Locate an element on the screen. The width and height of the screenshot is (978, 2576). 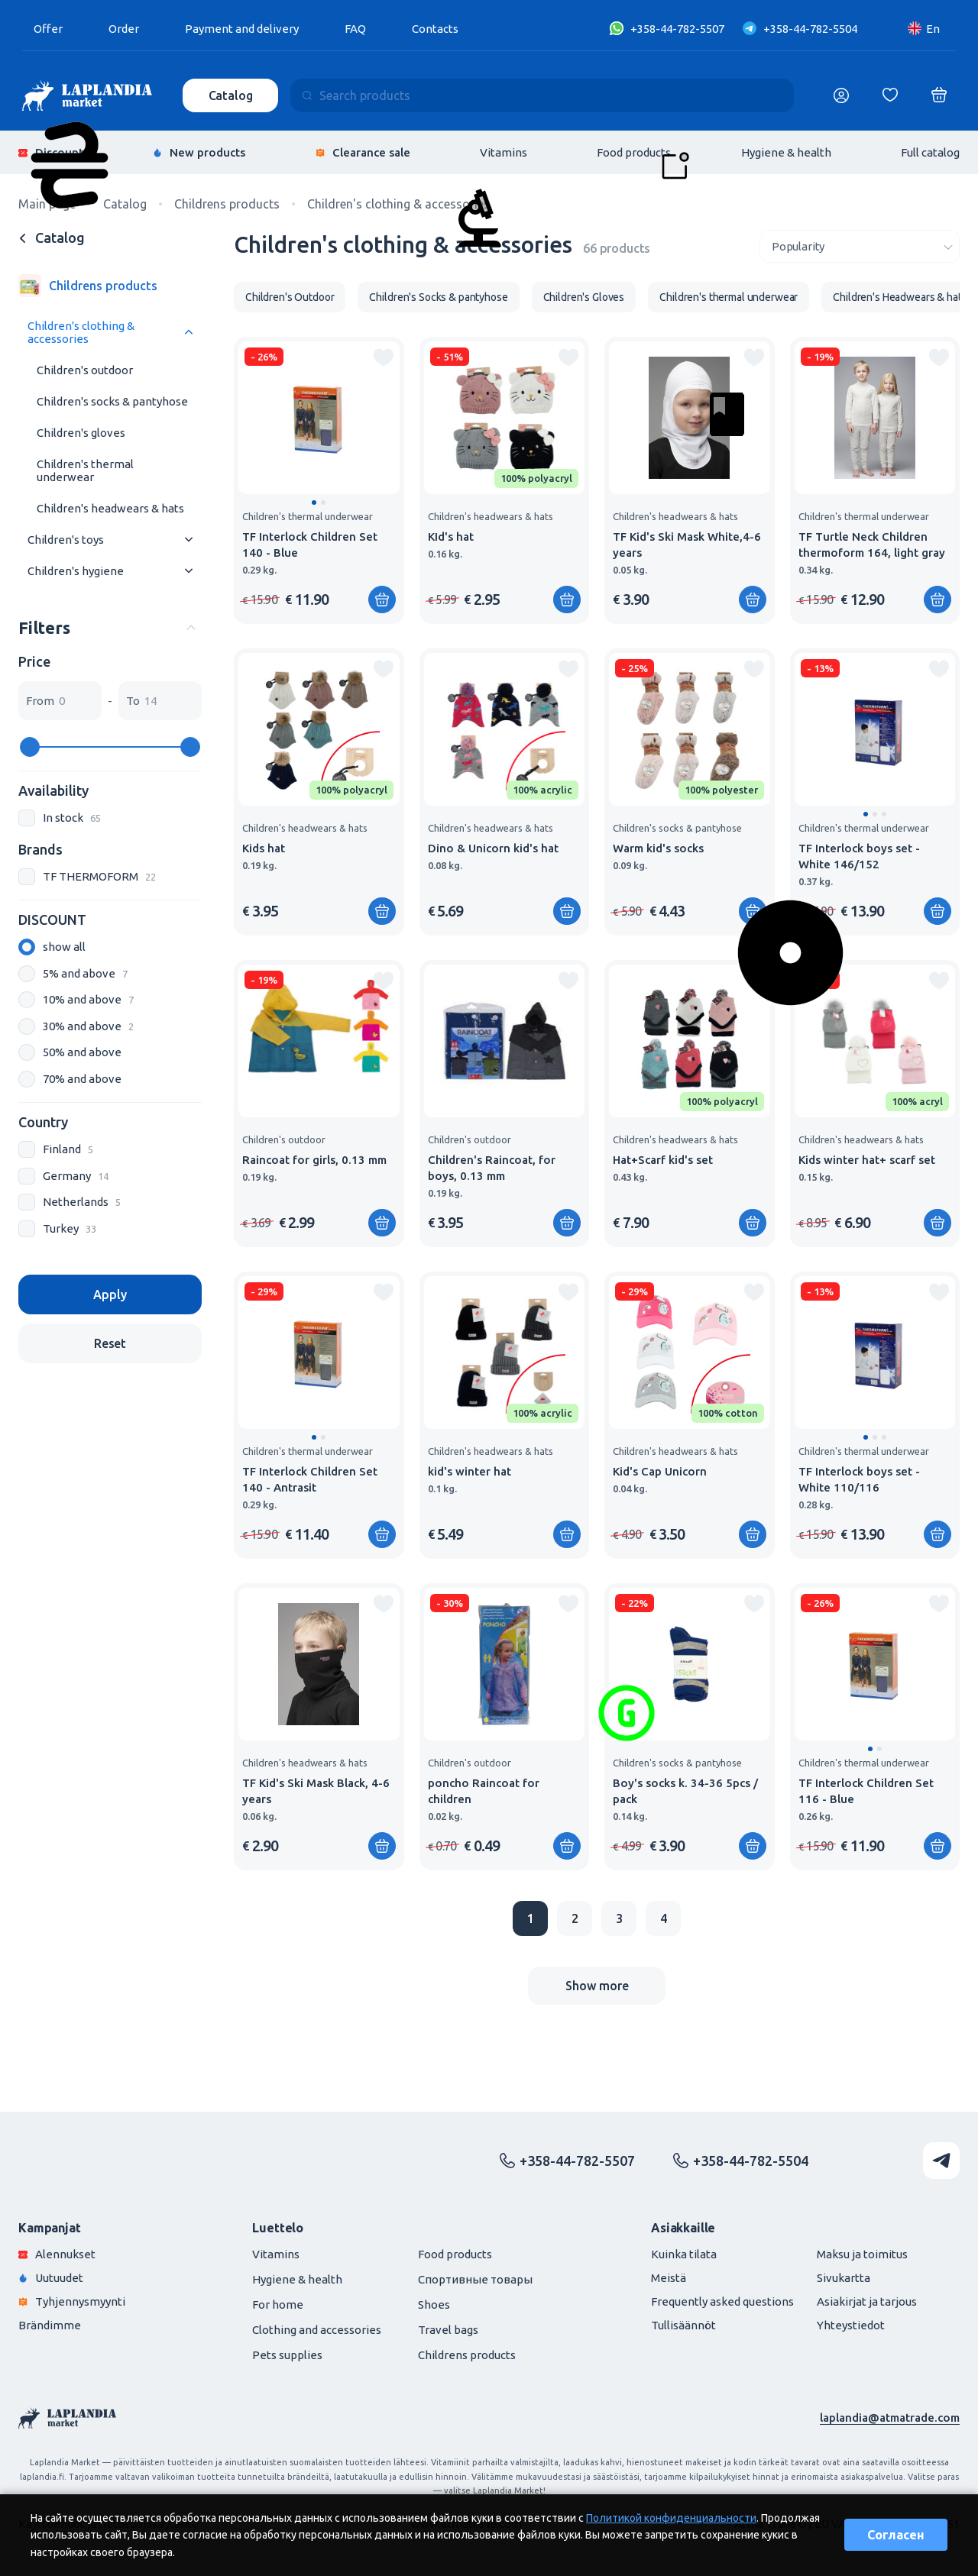
indicates Ukrainian hryvnia currency is located at coordinates (70, 166).